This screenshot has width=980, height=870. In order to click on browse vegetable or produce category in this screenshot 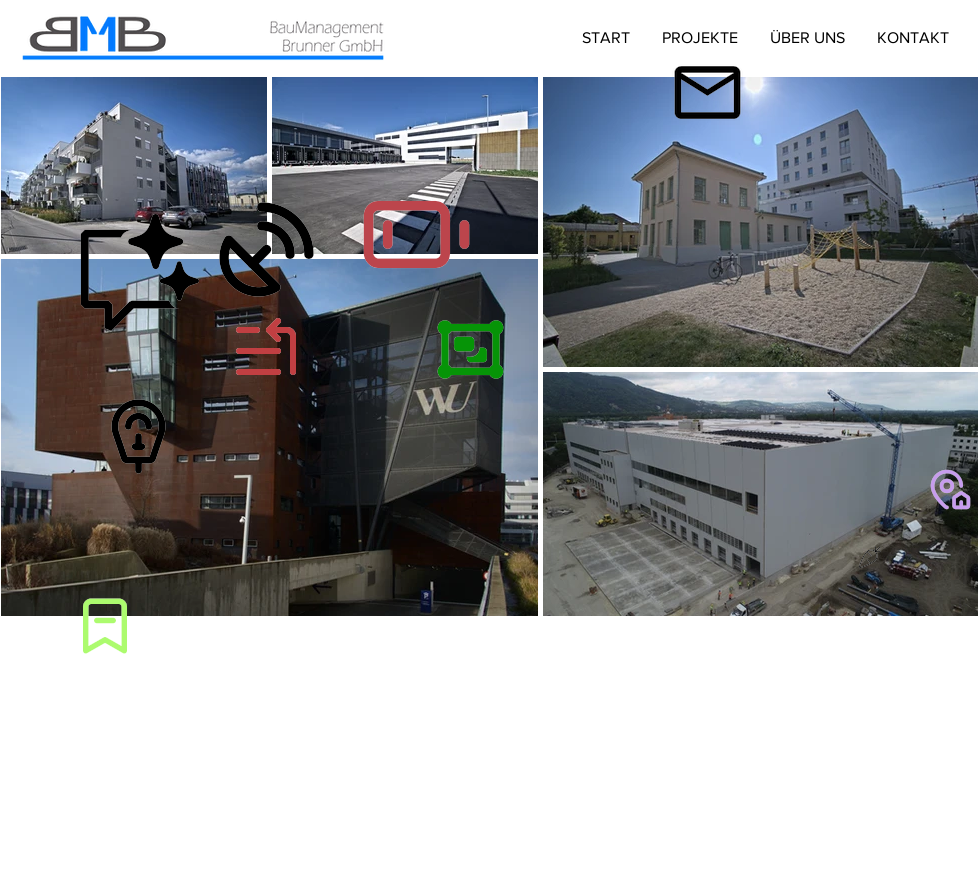, I will do `click(869, 557)`.